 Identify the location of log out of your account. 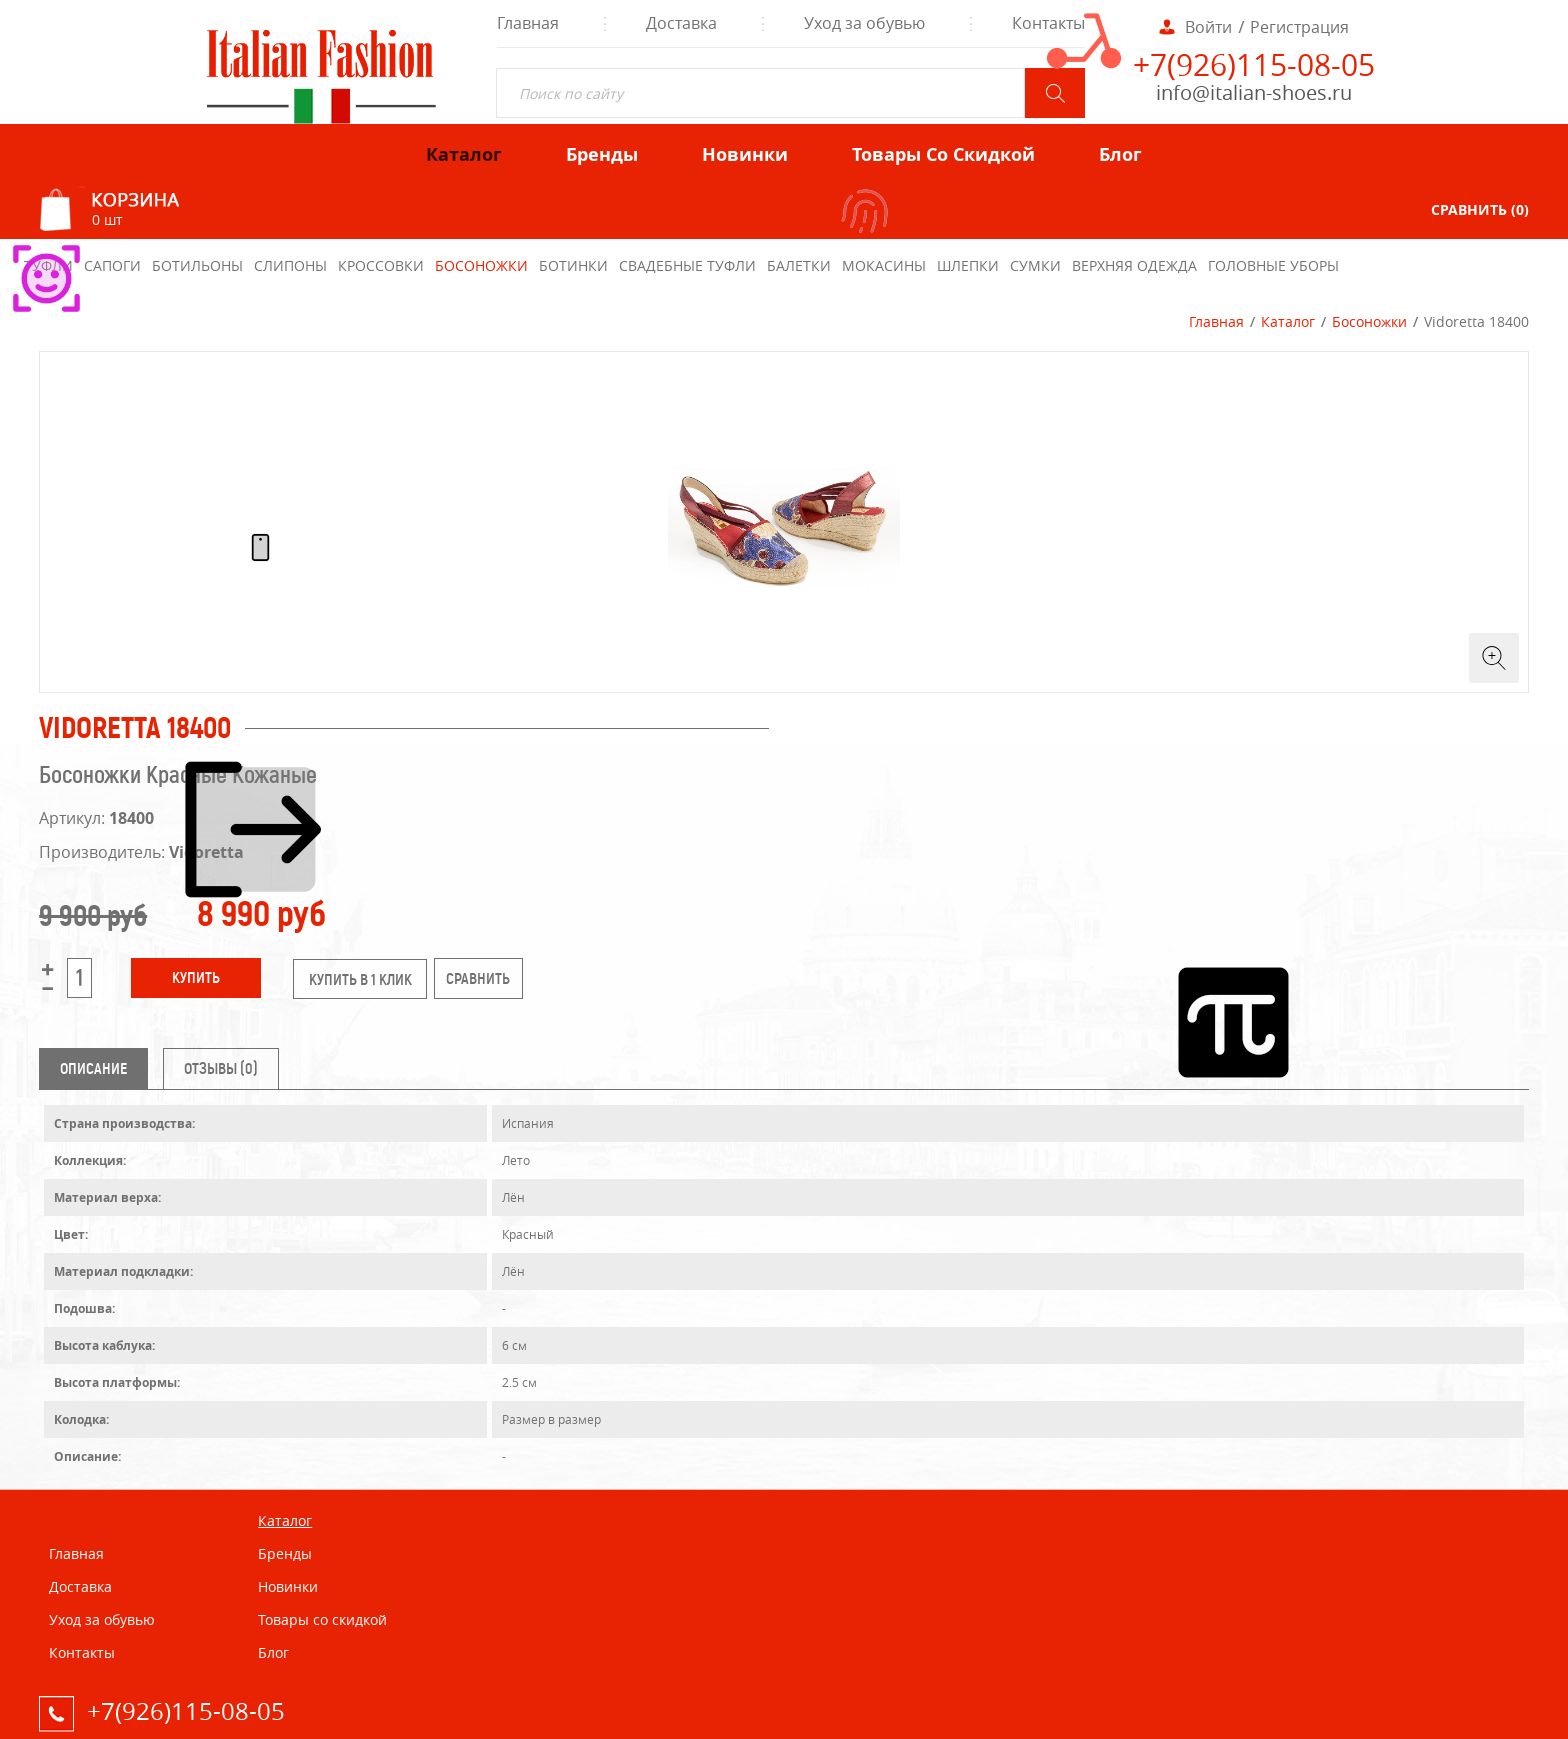
(247, 829).